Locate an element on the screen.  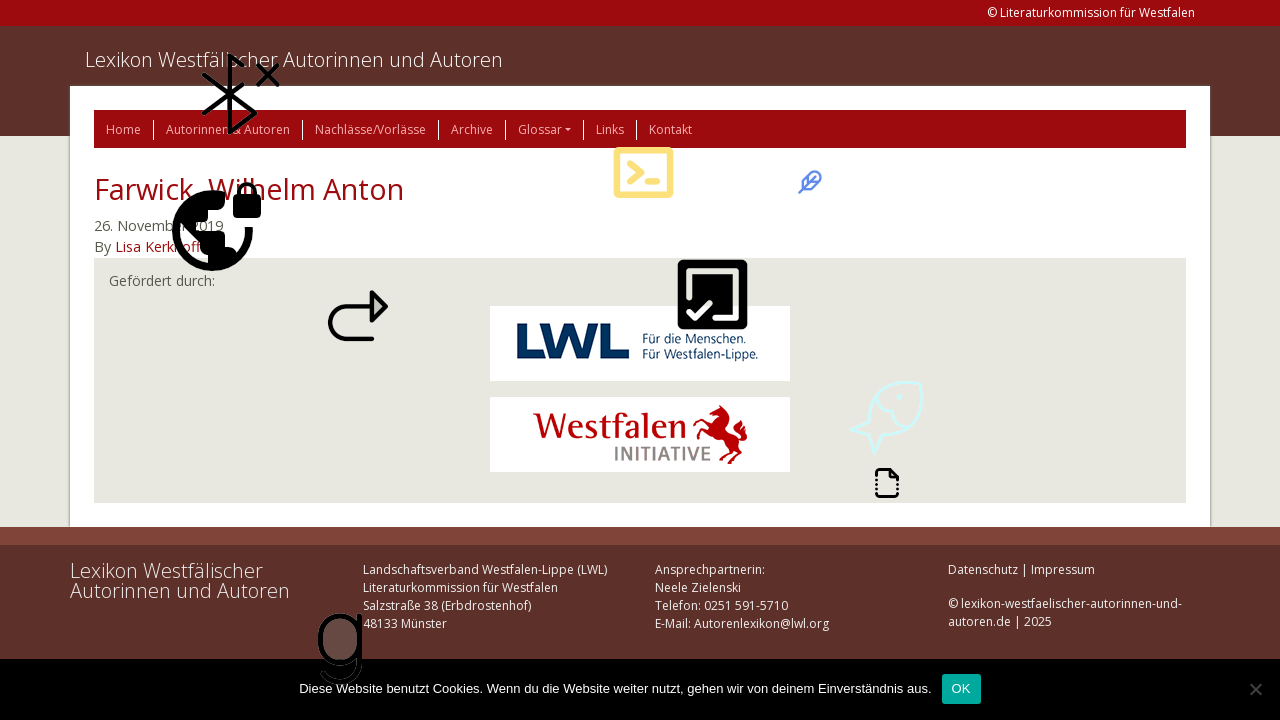
redo last action is located at coordinates (358, 318).